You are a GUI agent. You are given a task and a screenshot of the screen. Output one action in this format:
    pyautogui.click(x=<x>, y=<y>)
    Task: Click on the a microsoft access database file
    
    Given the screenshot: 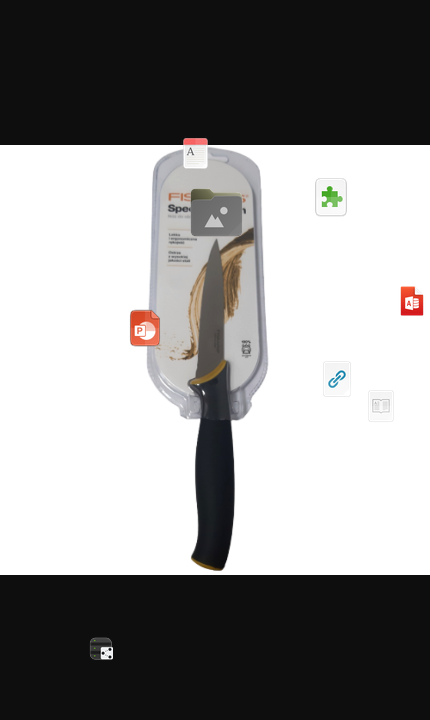 What is the action you would take?
    pyautogui.click(x=412, y=301)
    